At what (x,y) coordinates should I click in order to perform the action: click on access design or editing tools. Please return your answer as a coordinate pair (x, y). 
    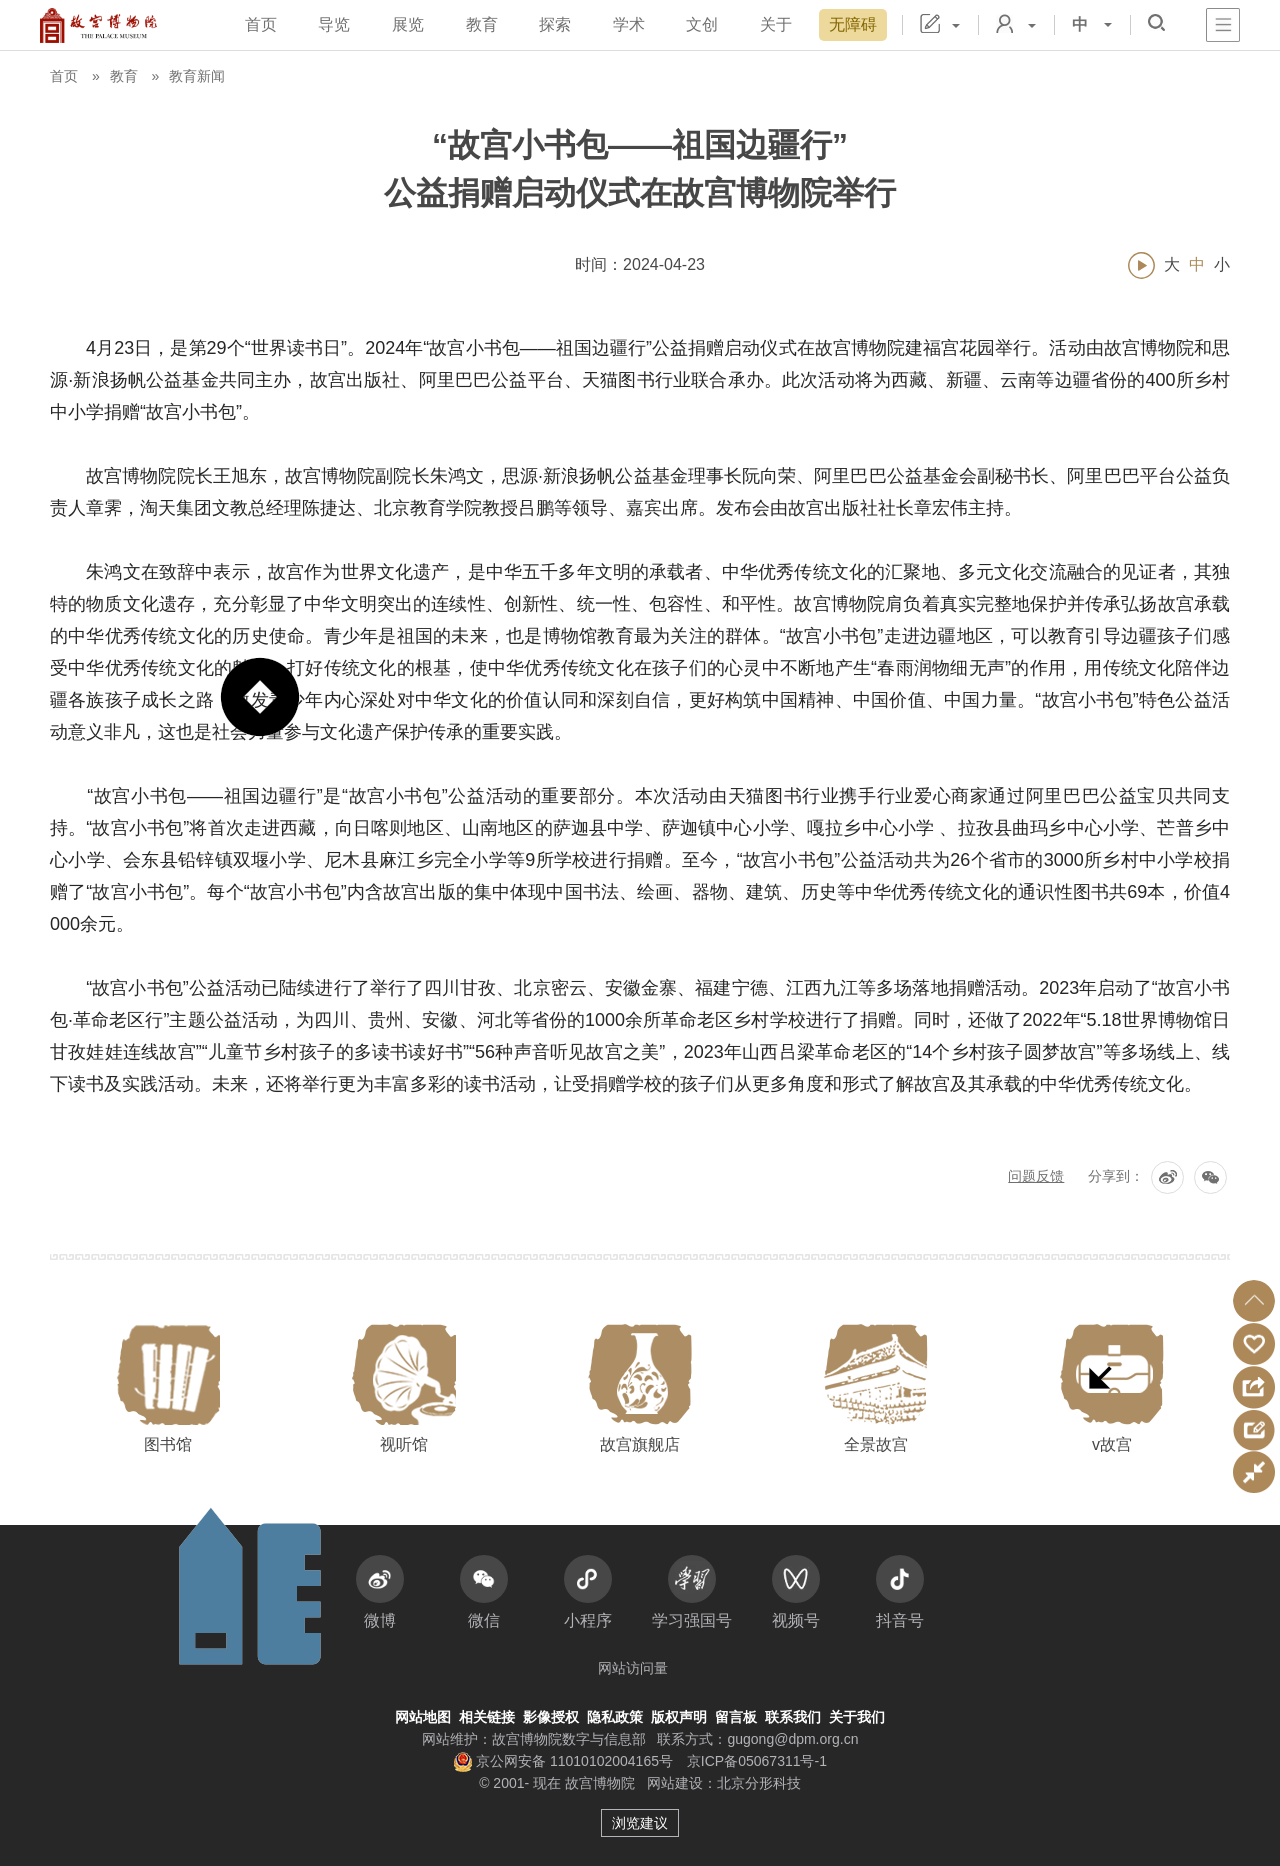
    Looking at the image, I should click on (250, 1586).